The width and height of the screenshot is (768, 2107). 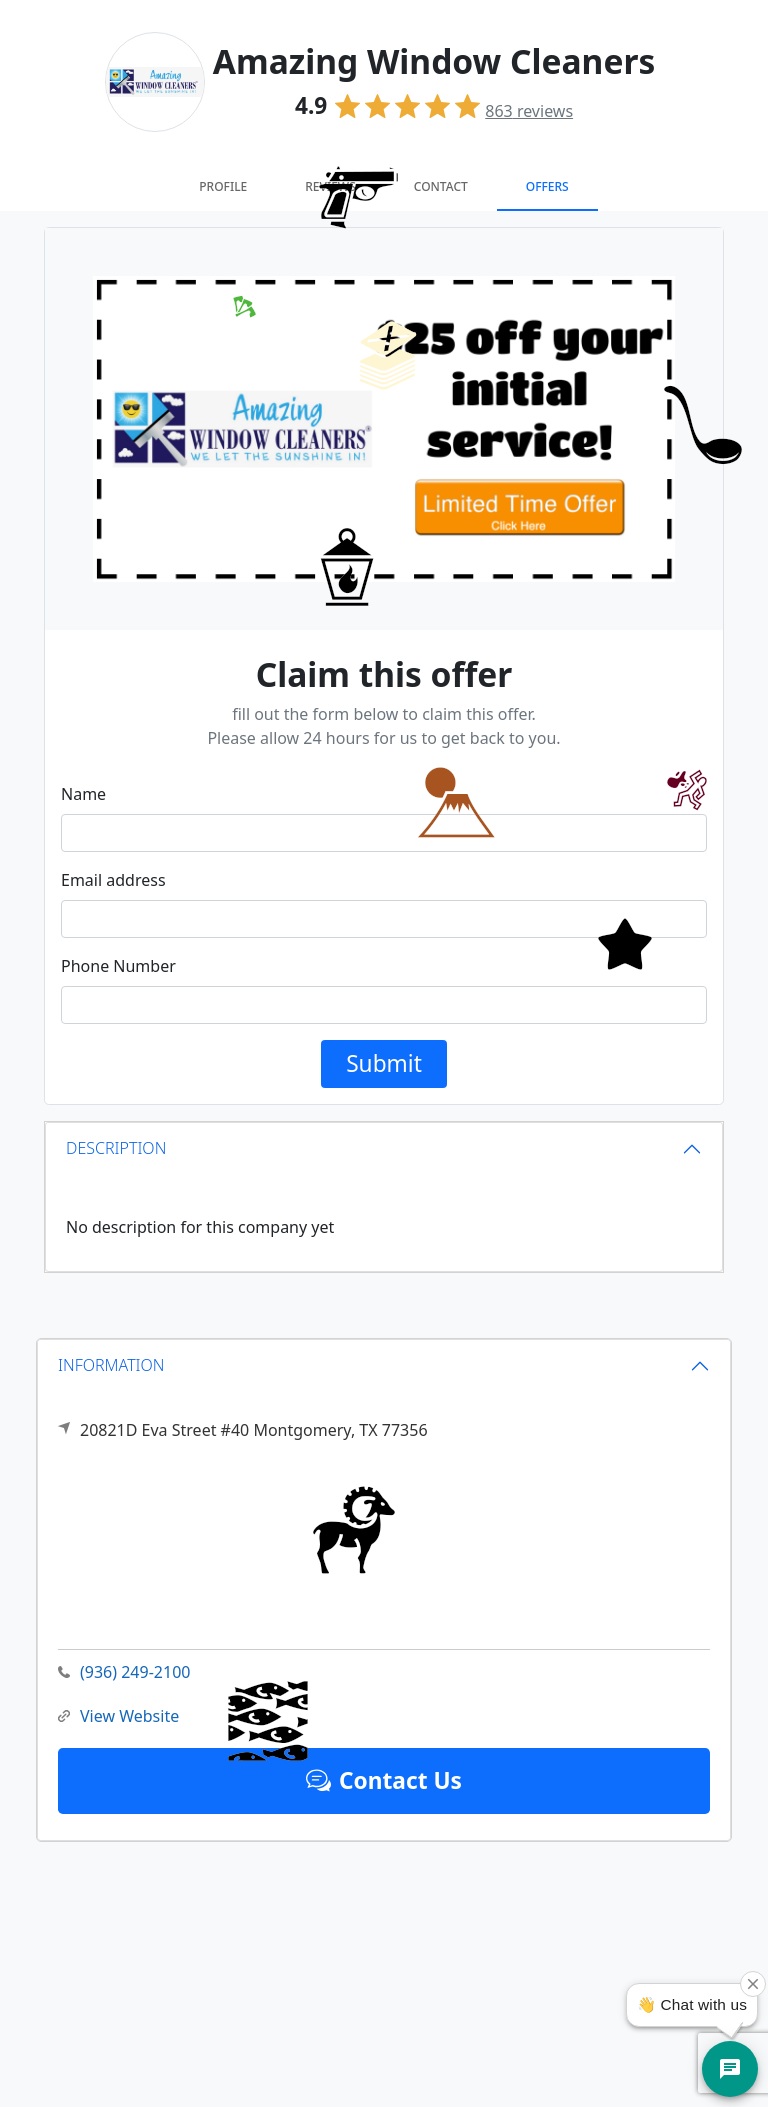 I want to click on represents the Aries zodiac sign, so click(x=354, y=1530).